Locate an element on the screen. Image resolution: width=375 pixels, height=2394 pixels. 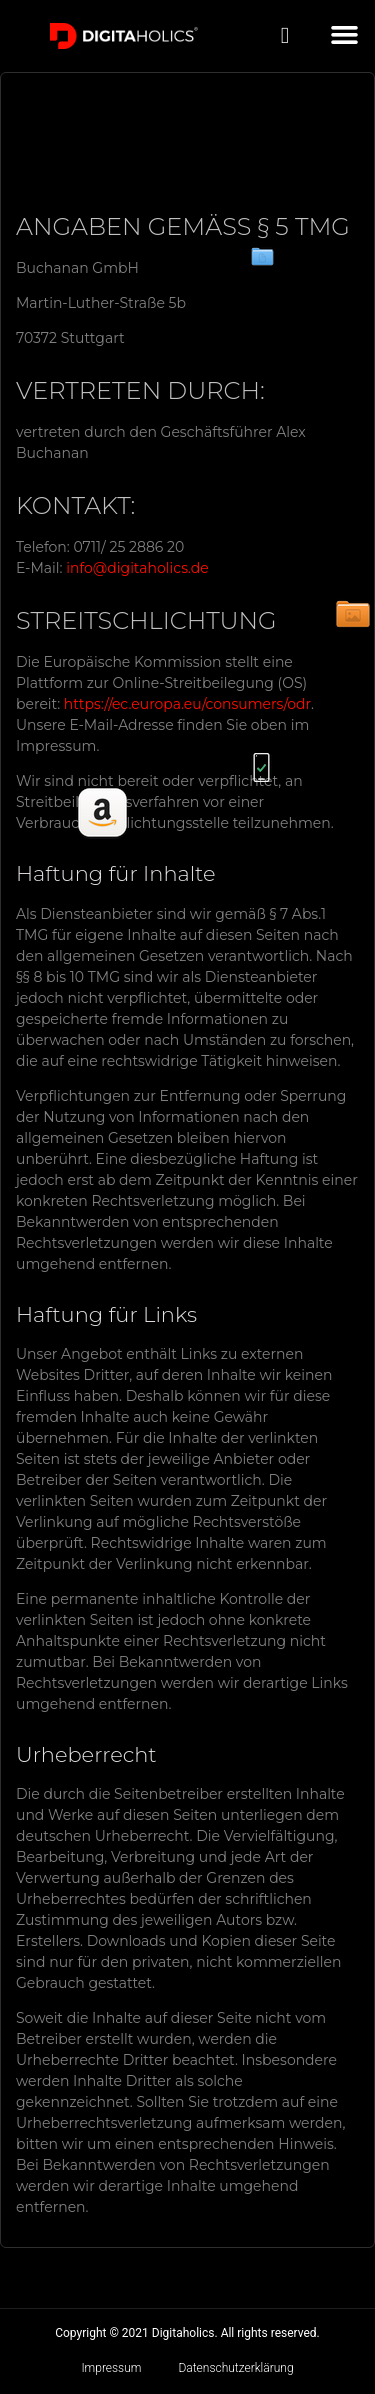
open your documents folder is located at coordinates (262, 256).